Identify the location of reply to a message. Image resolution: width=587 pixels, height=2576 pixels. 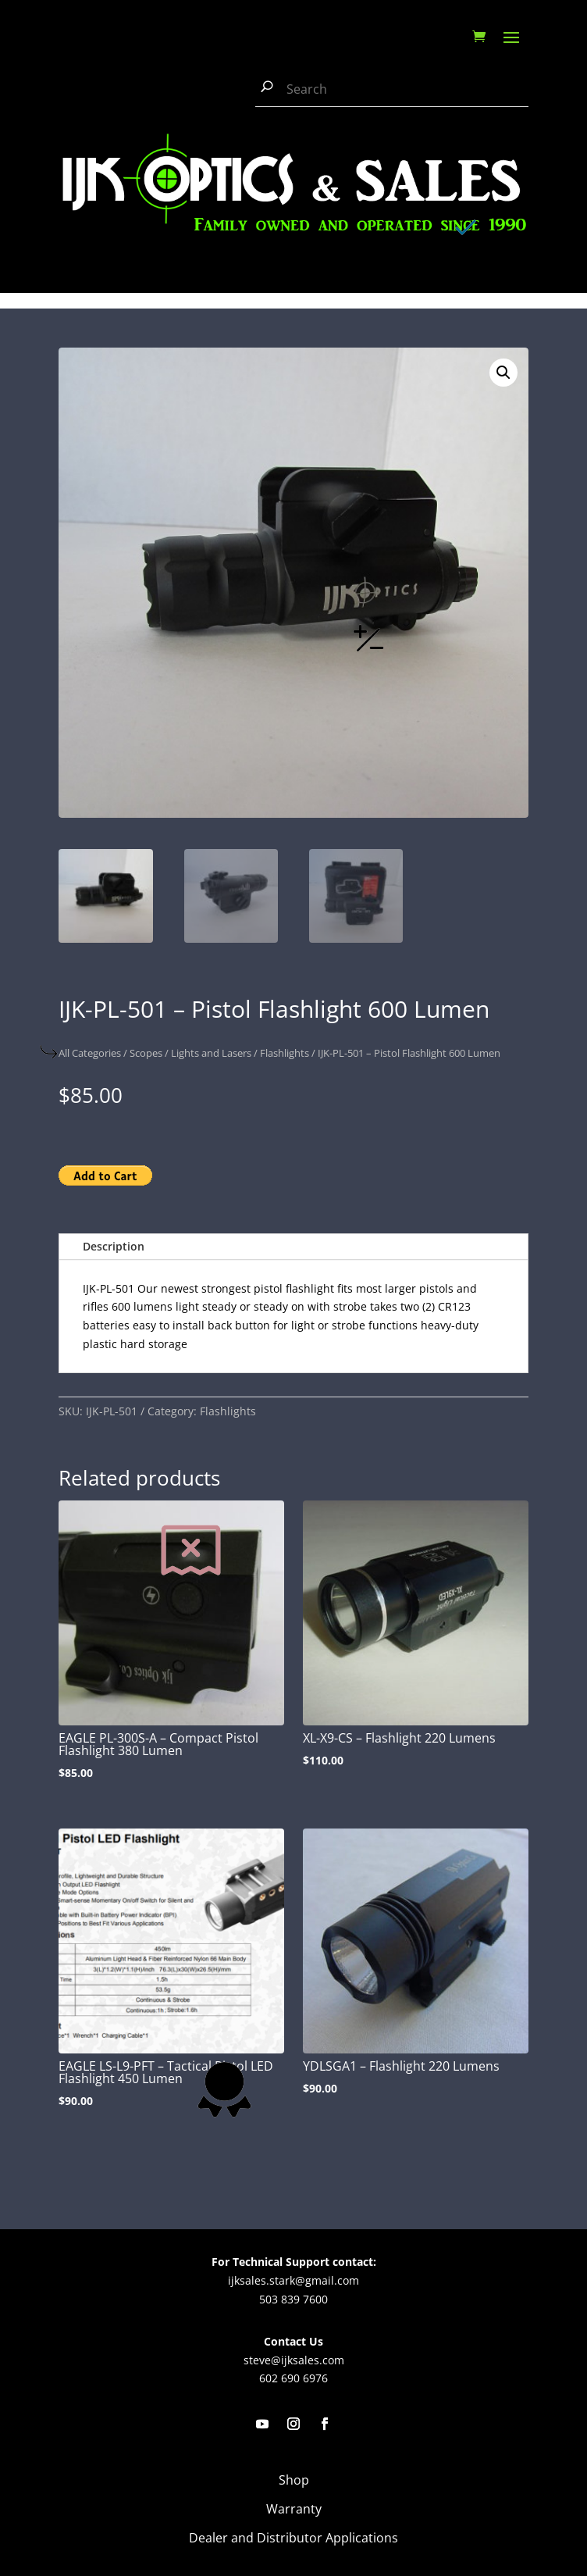
(48, 1051).